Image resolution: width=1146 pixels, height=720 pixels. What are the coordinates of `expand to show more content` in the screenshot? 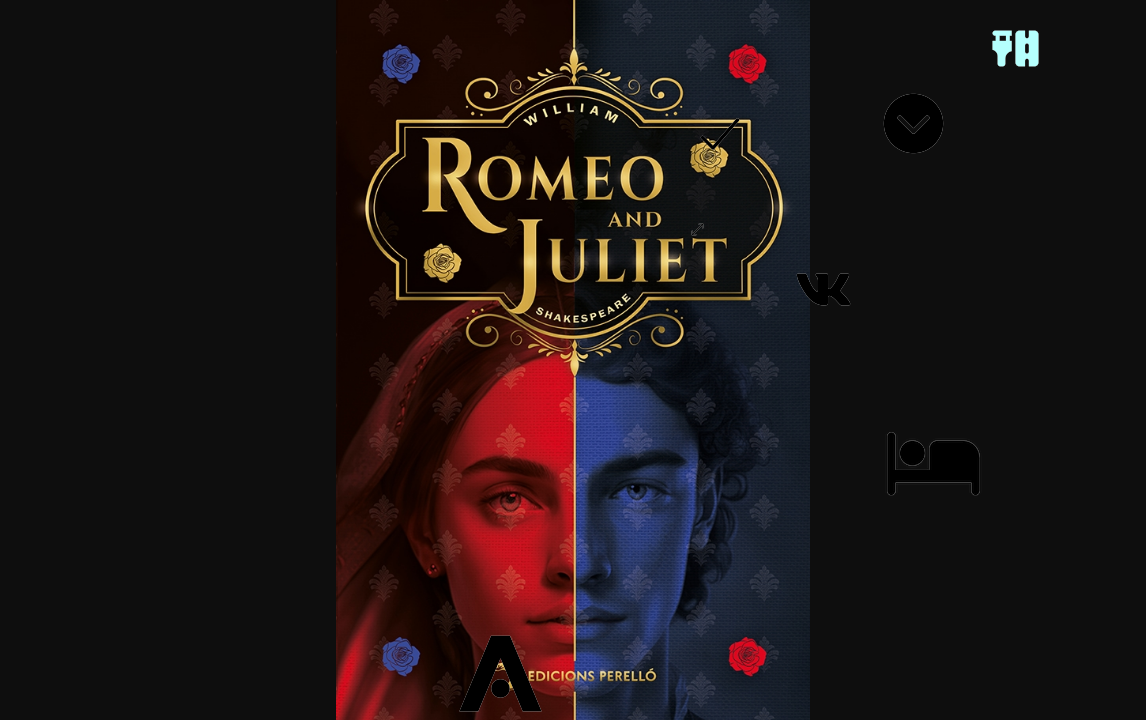 It's located at (913, 123).